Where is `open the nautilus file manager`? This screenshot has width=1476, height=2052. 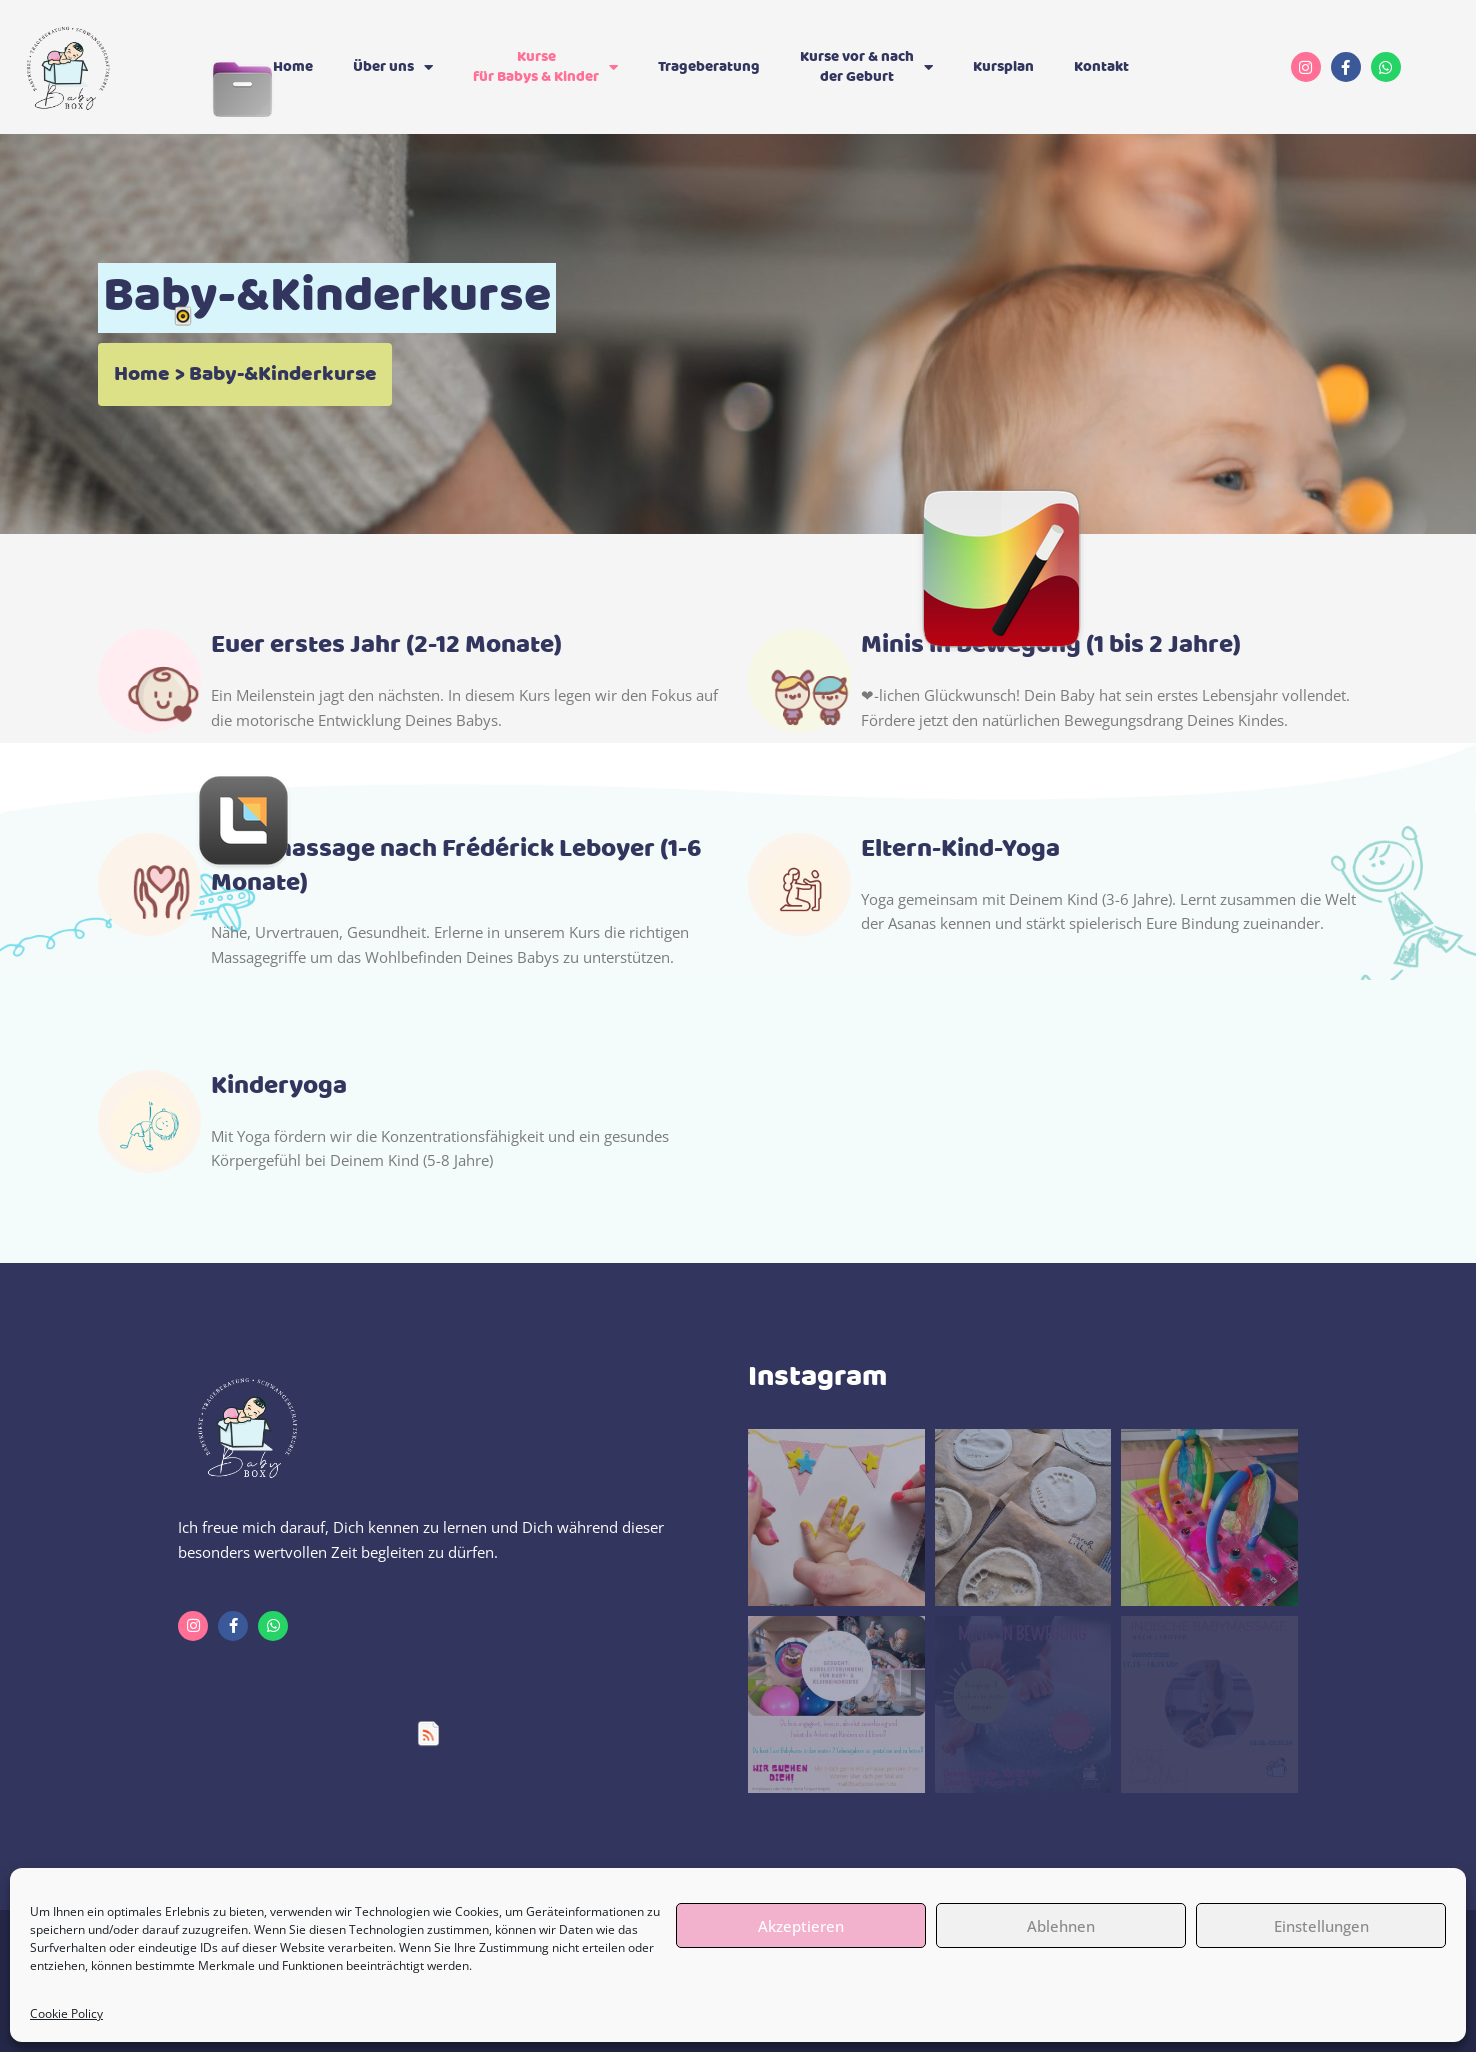 open the nautilus file manager is located at coordinates (242, 89).